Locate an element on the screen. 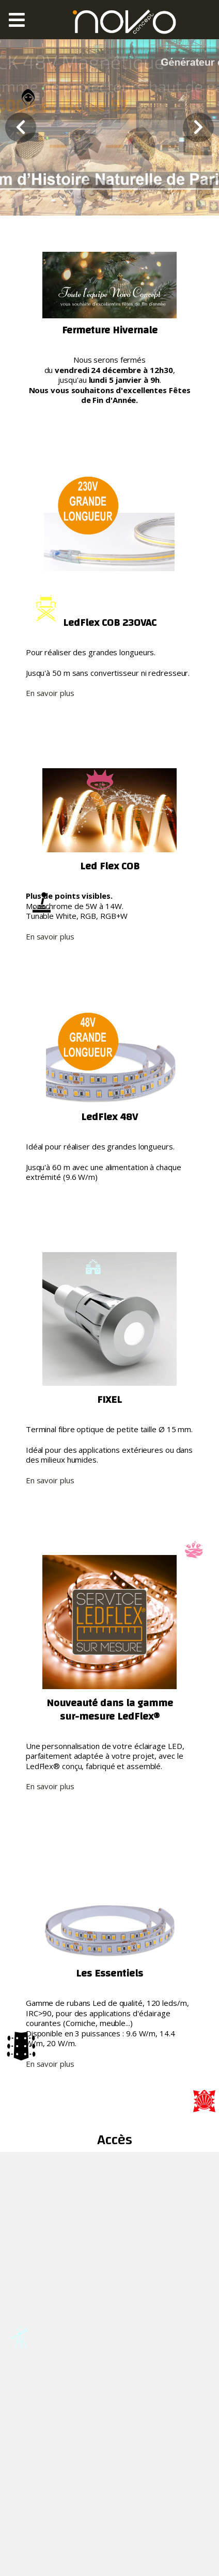 The image size is (219, 2576). activate defense or shield ability is located at coordinates (100, 780).